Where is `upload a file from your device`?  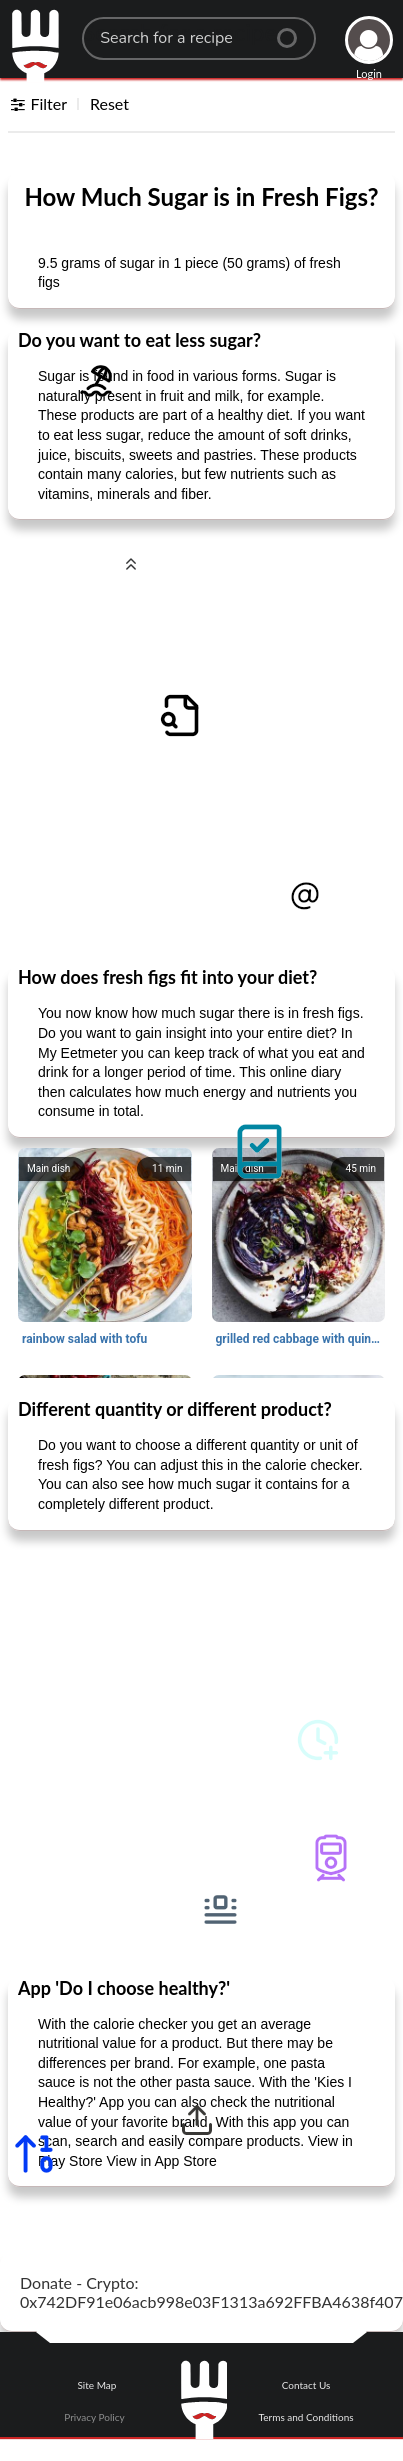 upload a file from your device is located at coordinates (197, 2120).